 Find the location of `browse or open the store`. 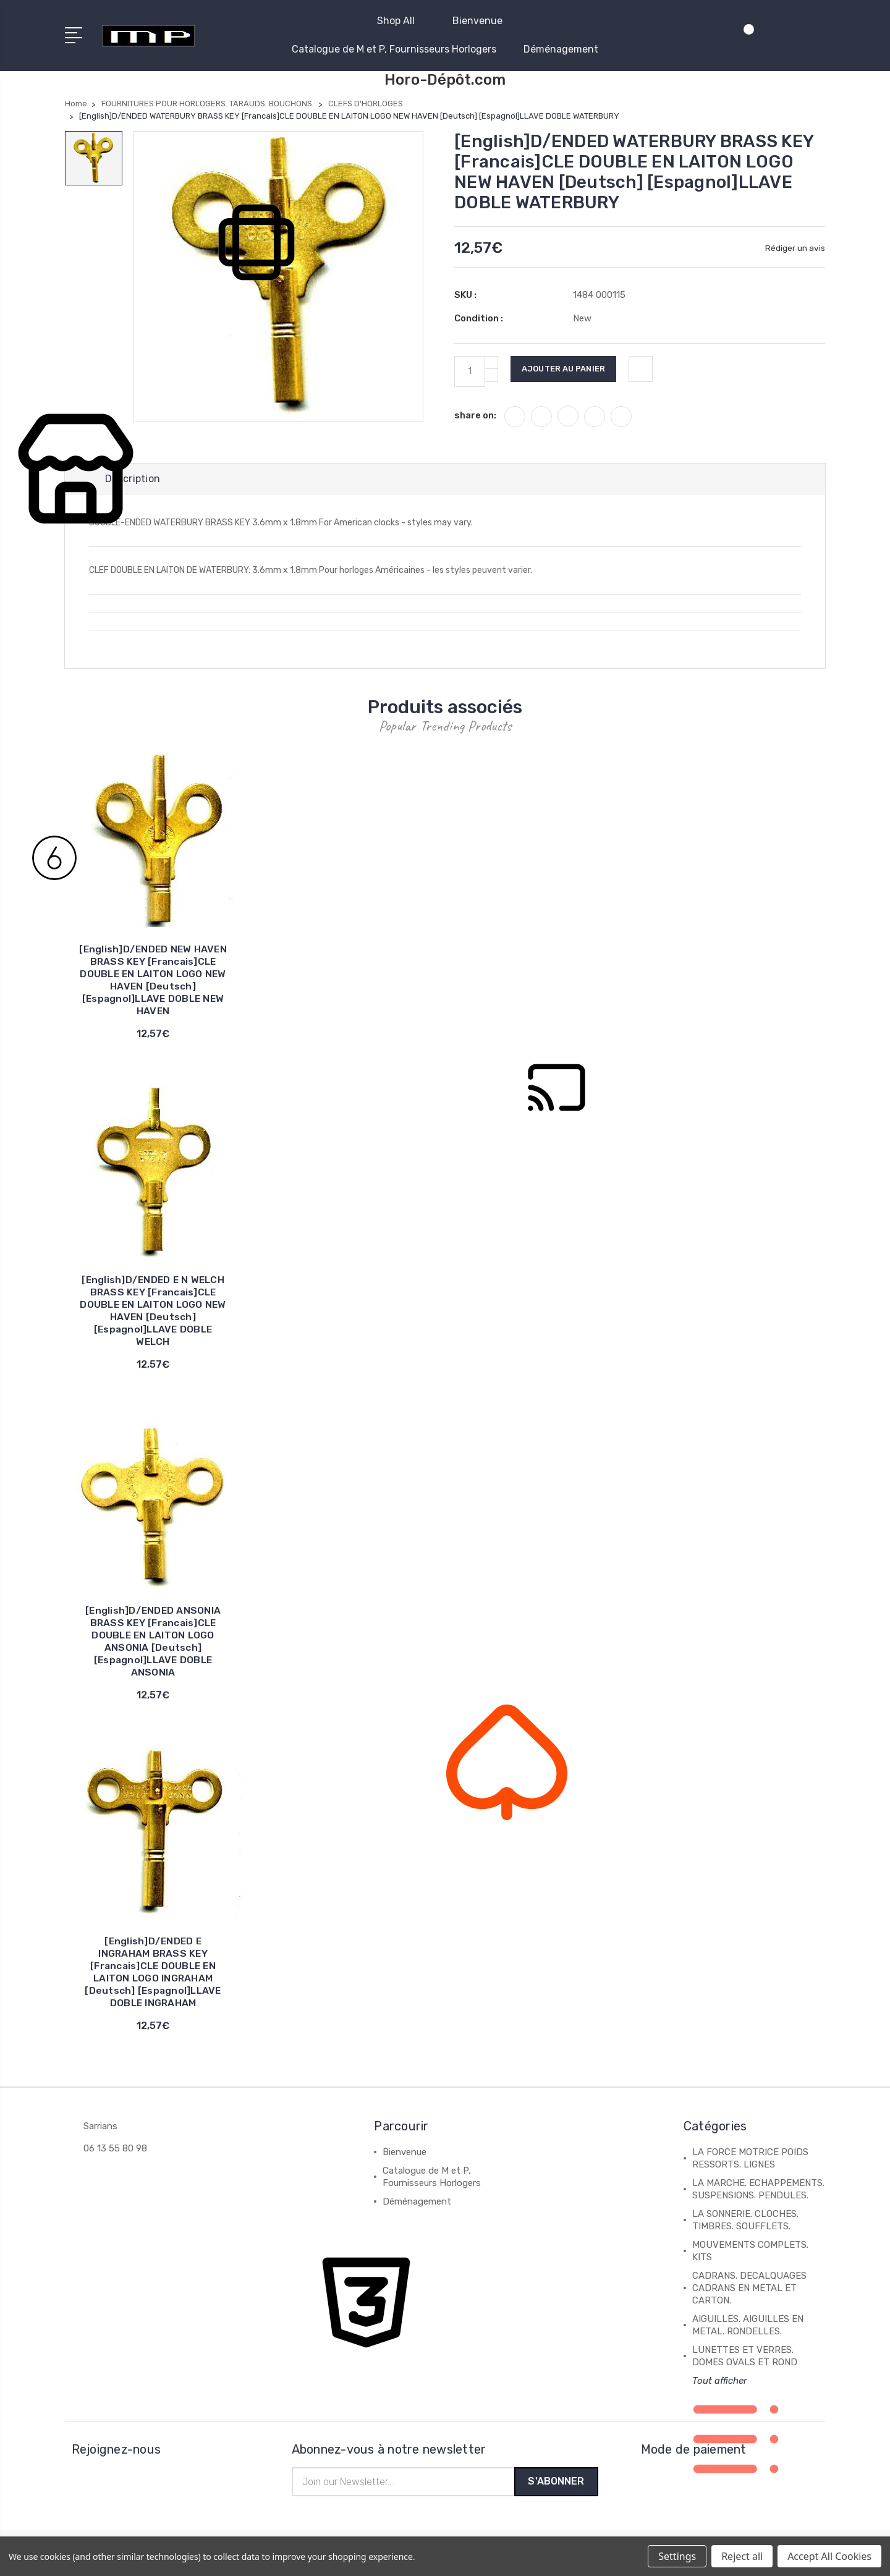

browse or open the store is located at coordinates (75, 471).